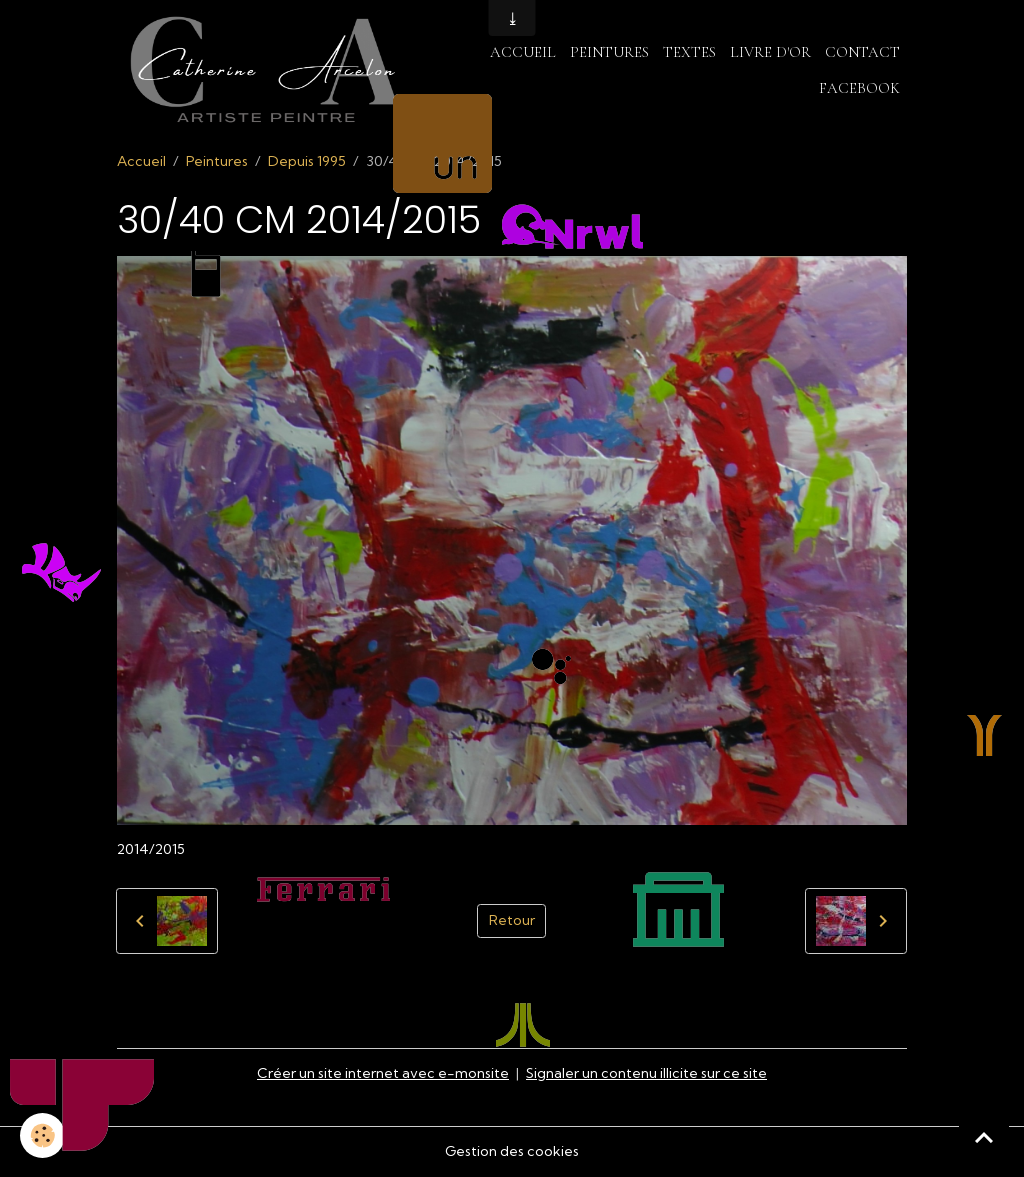 The width and height of the screenshot is (1024, 1177). Describe the element at coordinates (323, 889) in the screenshot. I see `Ferrari brand logo` at that location.